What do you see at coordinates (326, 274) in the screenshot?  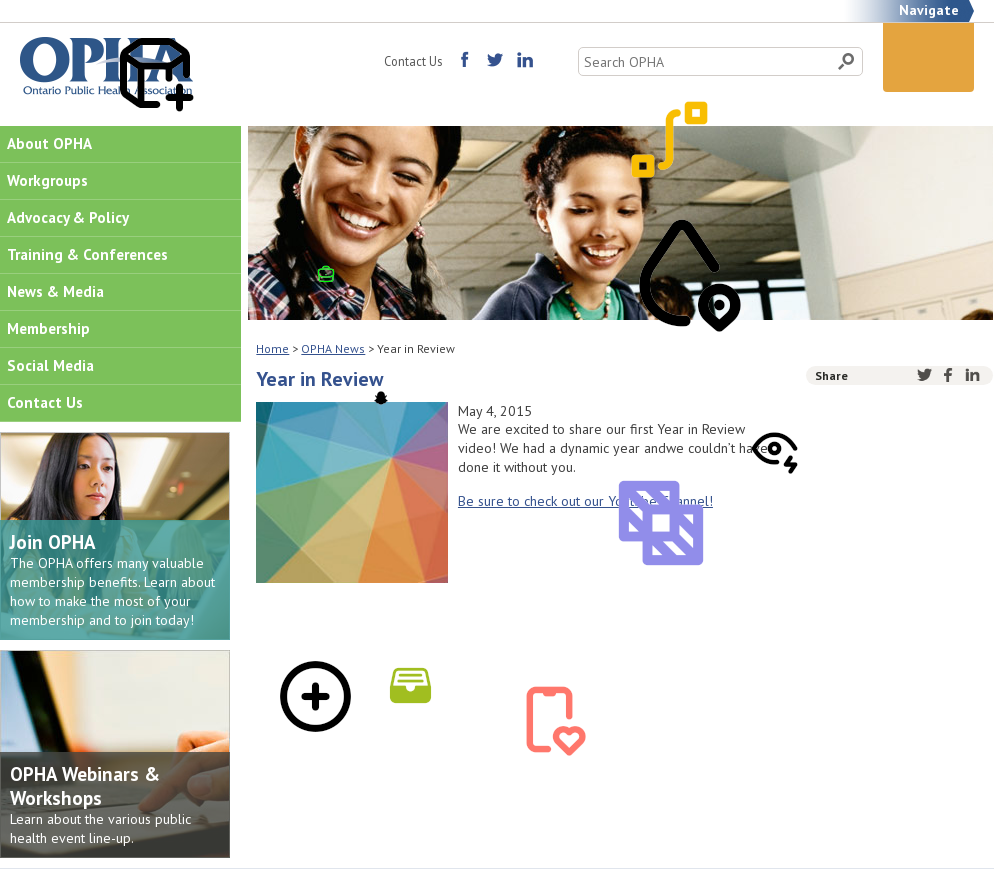 I see `access work or business documents` at bounding box center [326, 274].